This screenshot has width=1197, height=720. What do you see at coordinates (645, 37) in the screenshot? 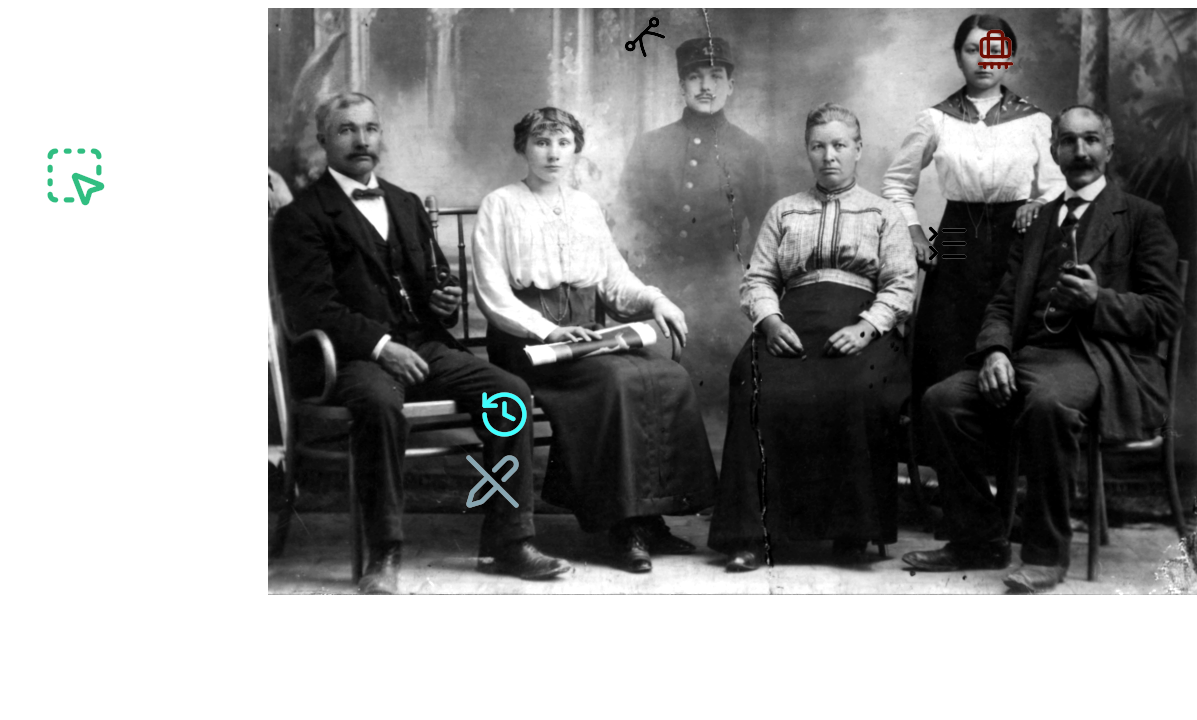
I see `access tangent or derivative tools in a math application` at bounding box center [645, 37].